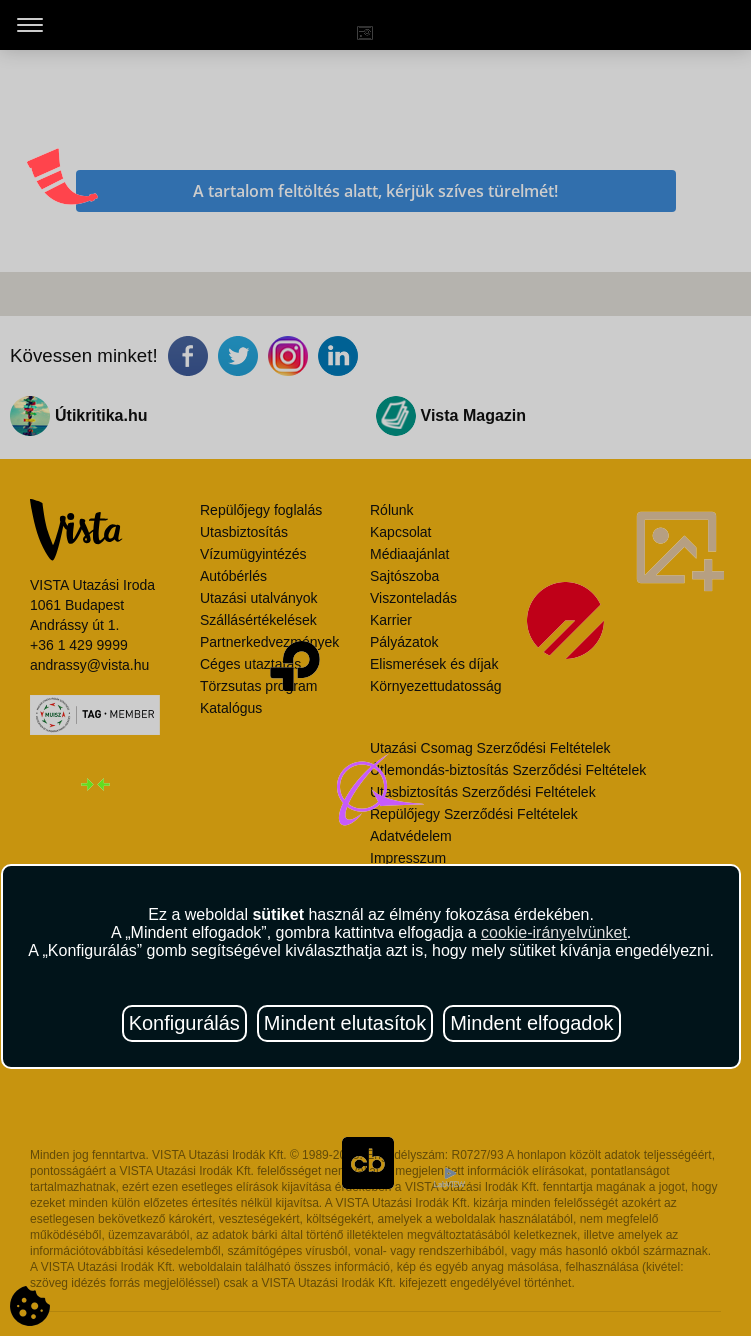  What do you see at coordinates (380, 789) in the screenshot?
I see `boeing company logo` at bounding box center [380, 789].